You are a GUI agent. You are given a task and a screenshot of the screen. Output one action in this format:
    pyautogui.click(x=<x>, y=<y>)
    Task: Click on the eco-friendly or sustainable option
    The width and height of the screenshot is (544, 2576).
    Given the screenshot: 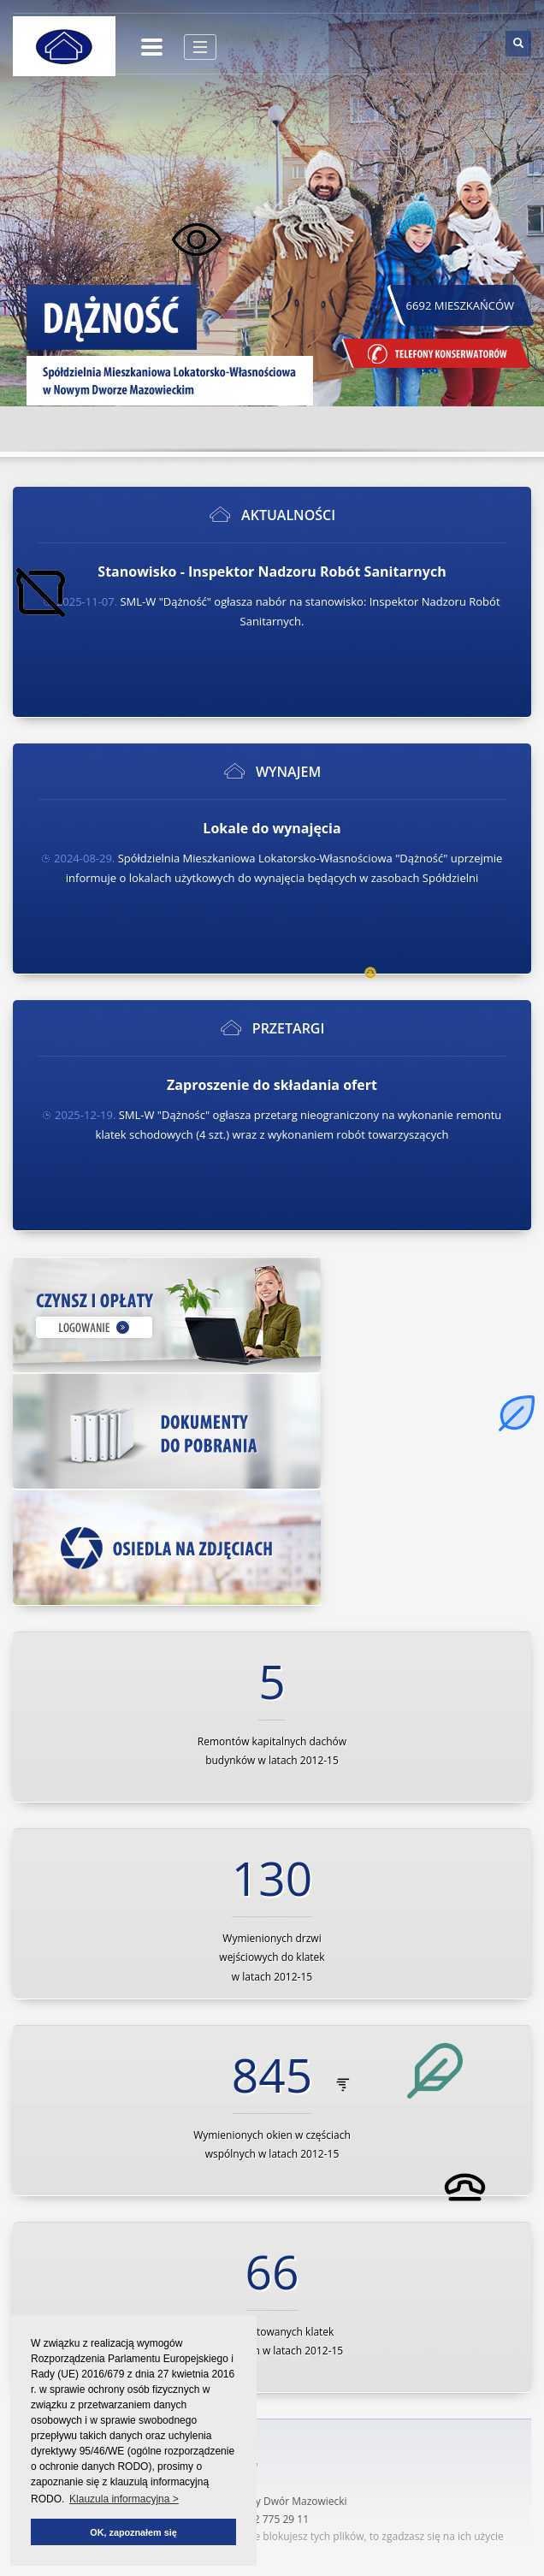 What is the action you would take?
    pyautogui.click(x=517, y=1413)
    